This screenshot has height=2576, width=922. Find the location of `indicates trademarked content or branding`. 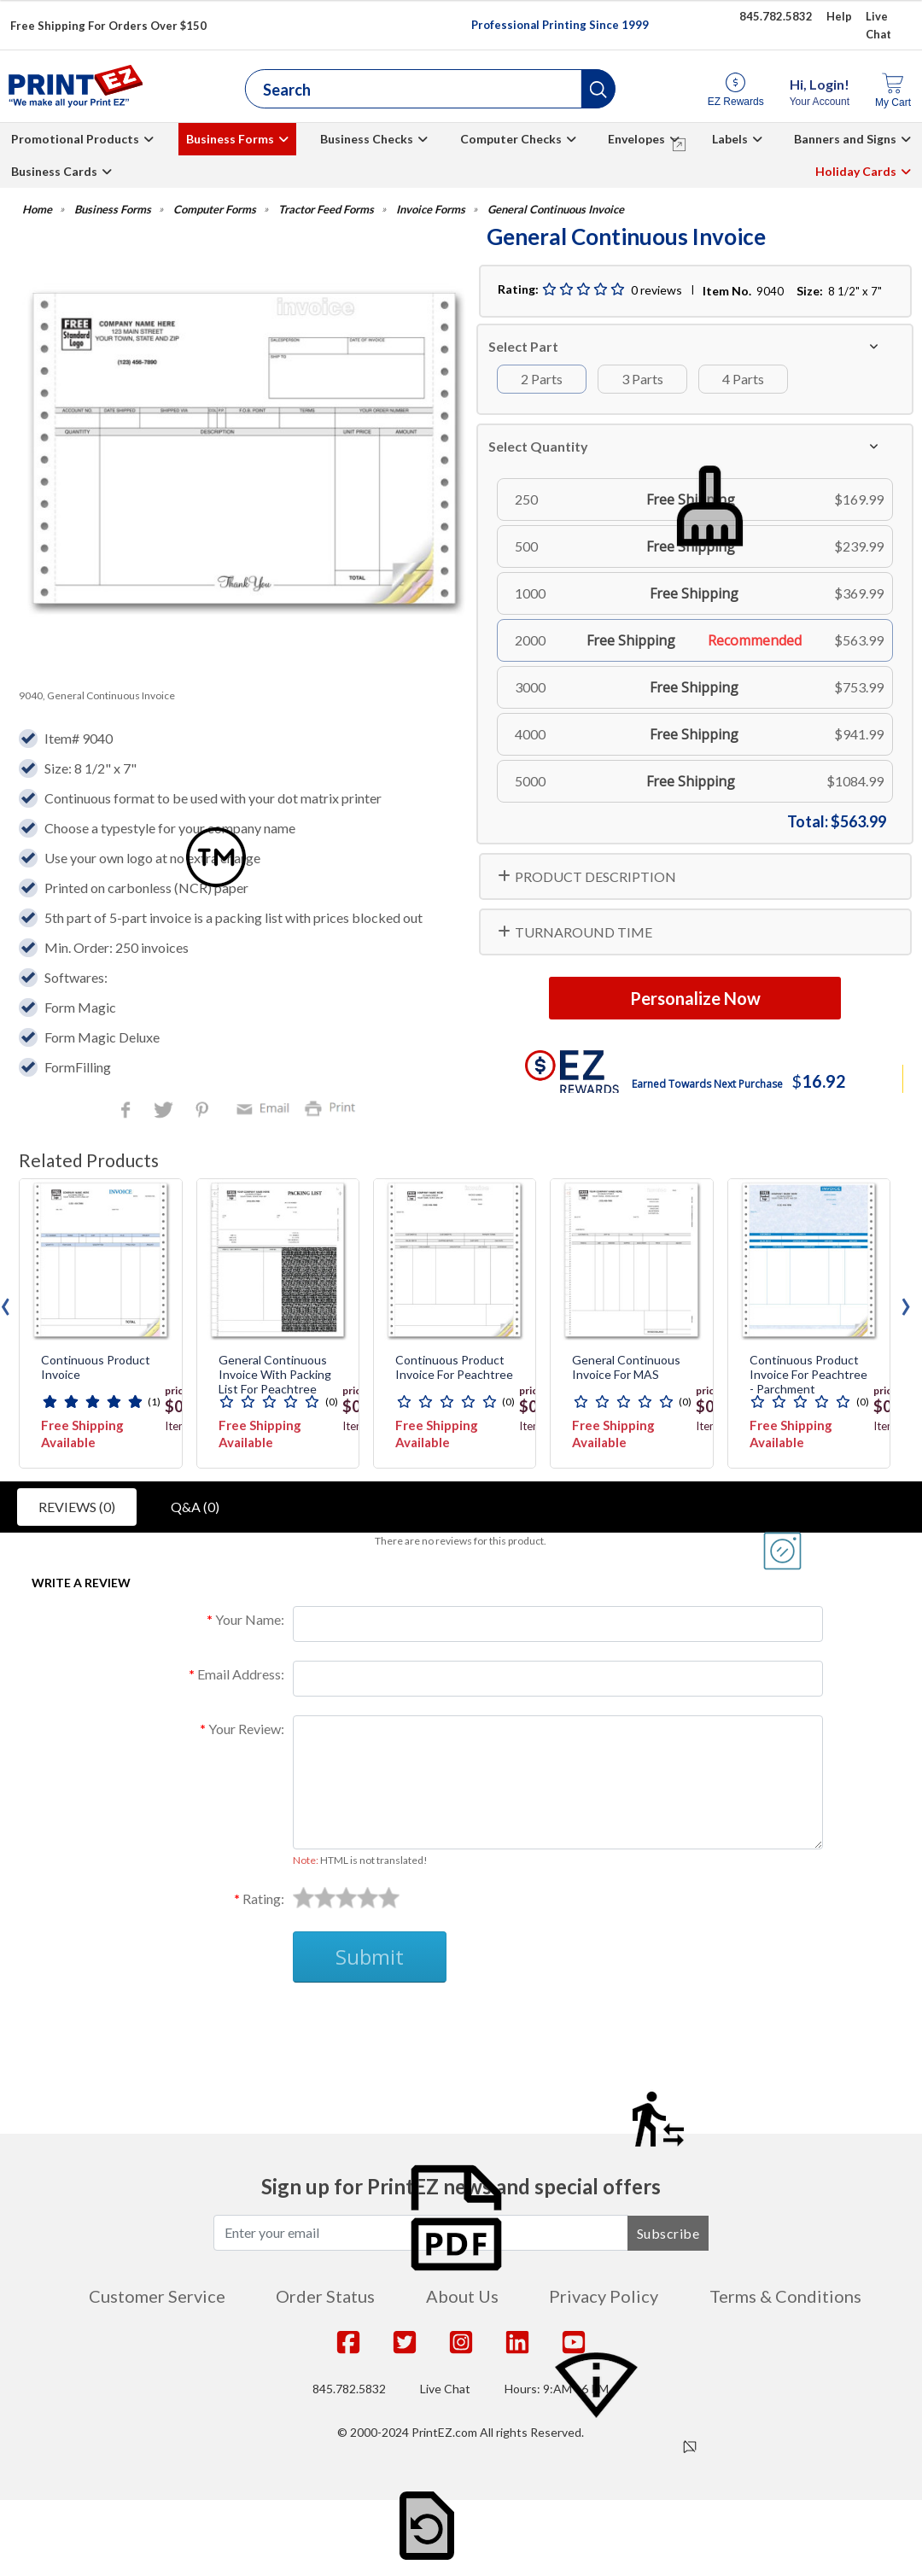

indicates trademarked content or branding is located at coordinates (216, 857).